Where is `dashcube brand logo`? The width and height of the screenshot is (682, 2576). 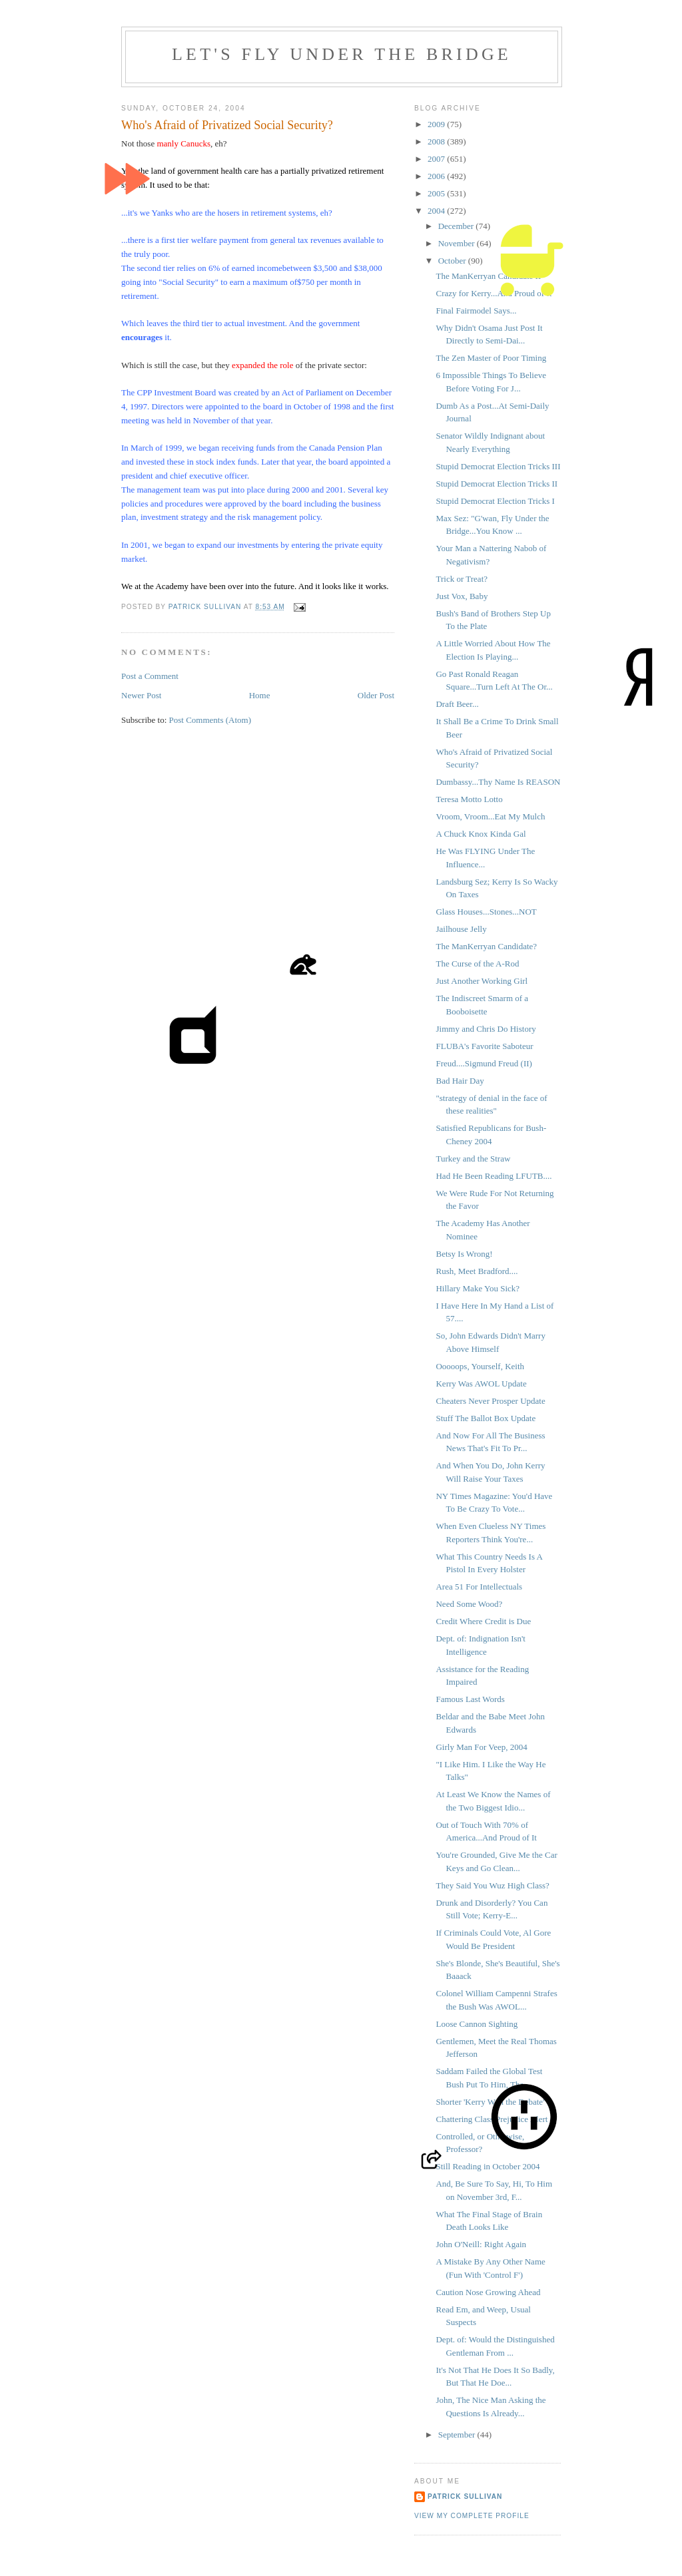
dashcube brand logo is located at coordinates (192, 1034).